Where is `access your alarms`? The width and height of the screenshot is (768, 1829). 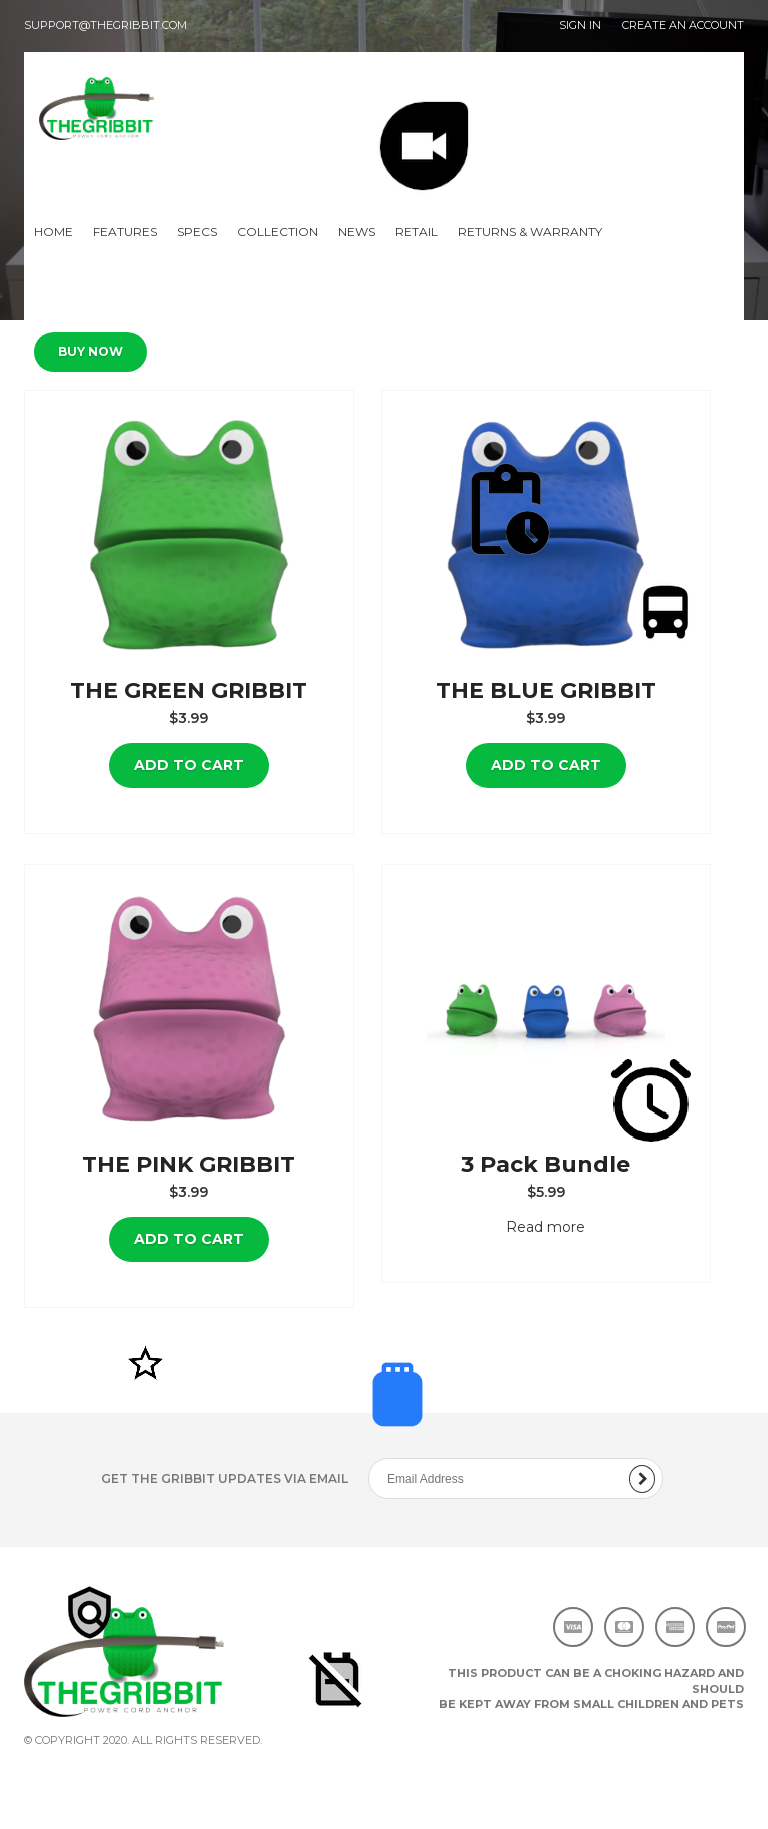 access your alarms is located at coordinates (651, 1100).